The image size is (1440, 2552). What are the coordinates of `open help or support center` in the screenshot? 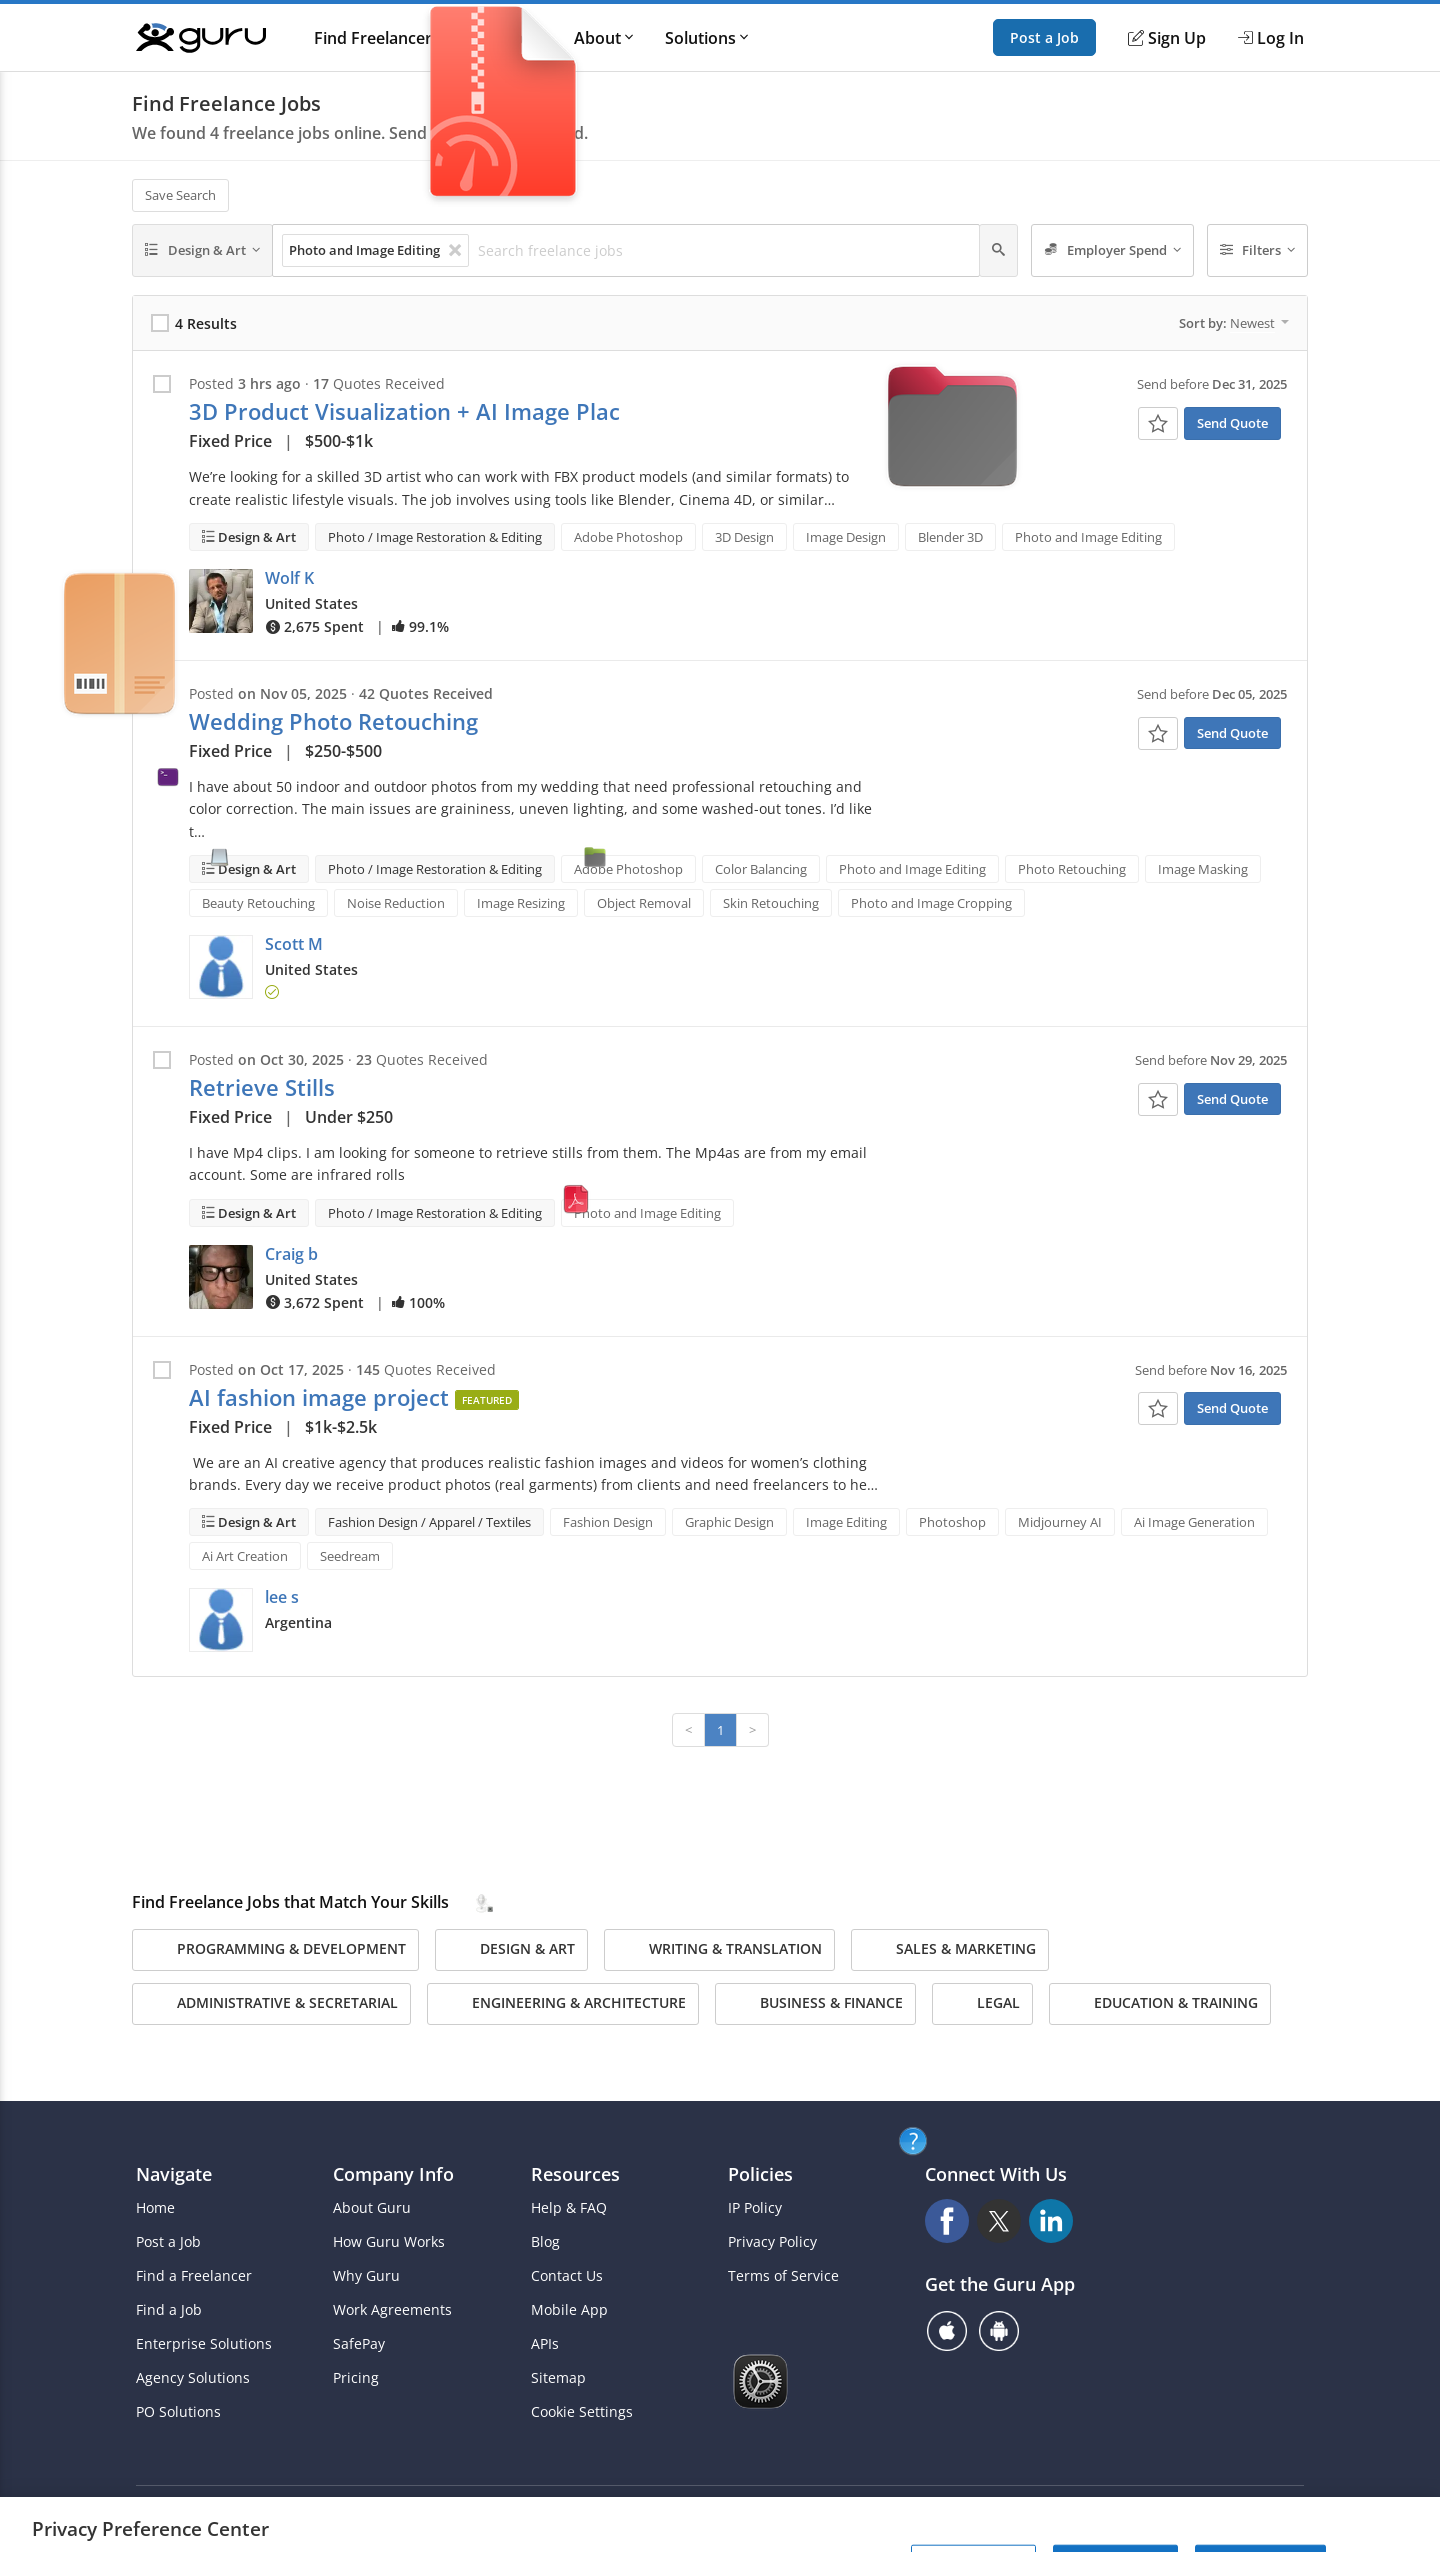 It's located at (913, 2141).